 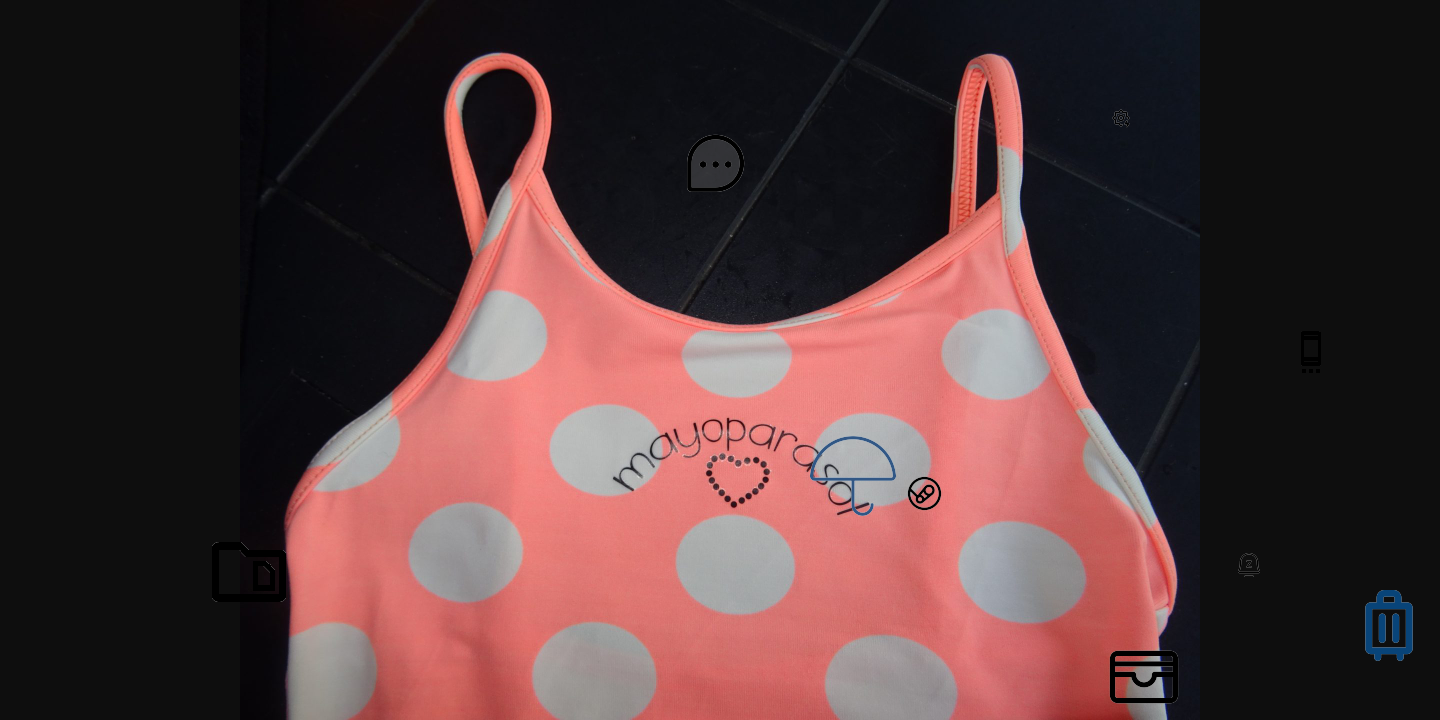 What do you see at coordinates (853, 476) in the screenshot?
I see `indicates weather protection or rain forecast` at bounding box center [853, 476].